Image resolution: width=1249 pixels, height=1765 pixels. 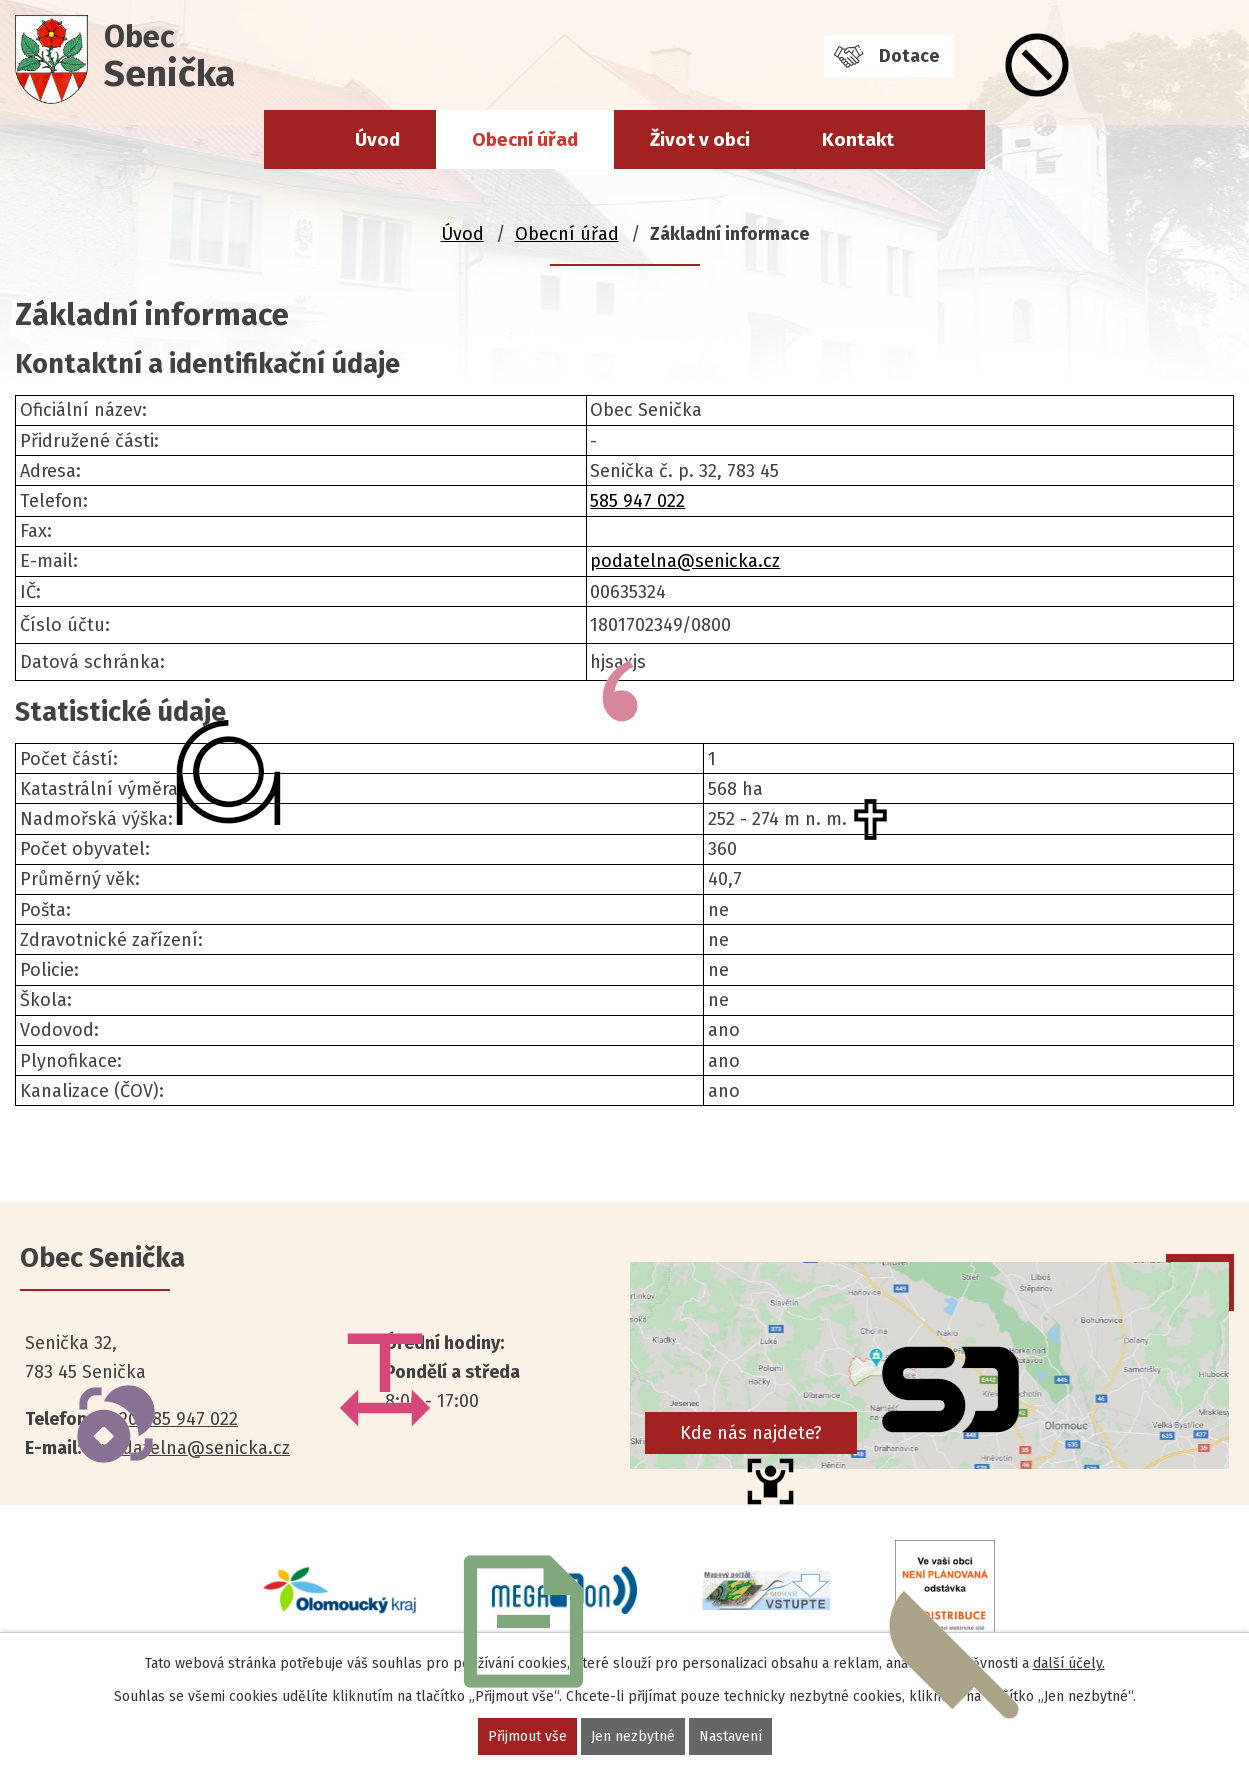 I want to click on insert a block quote or citation, so click(x=620, y=692).